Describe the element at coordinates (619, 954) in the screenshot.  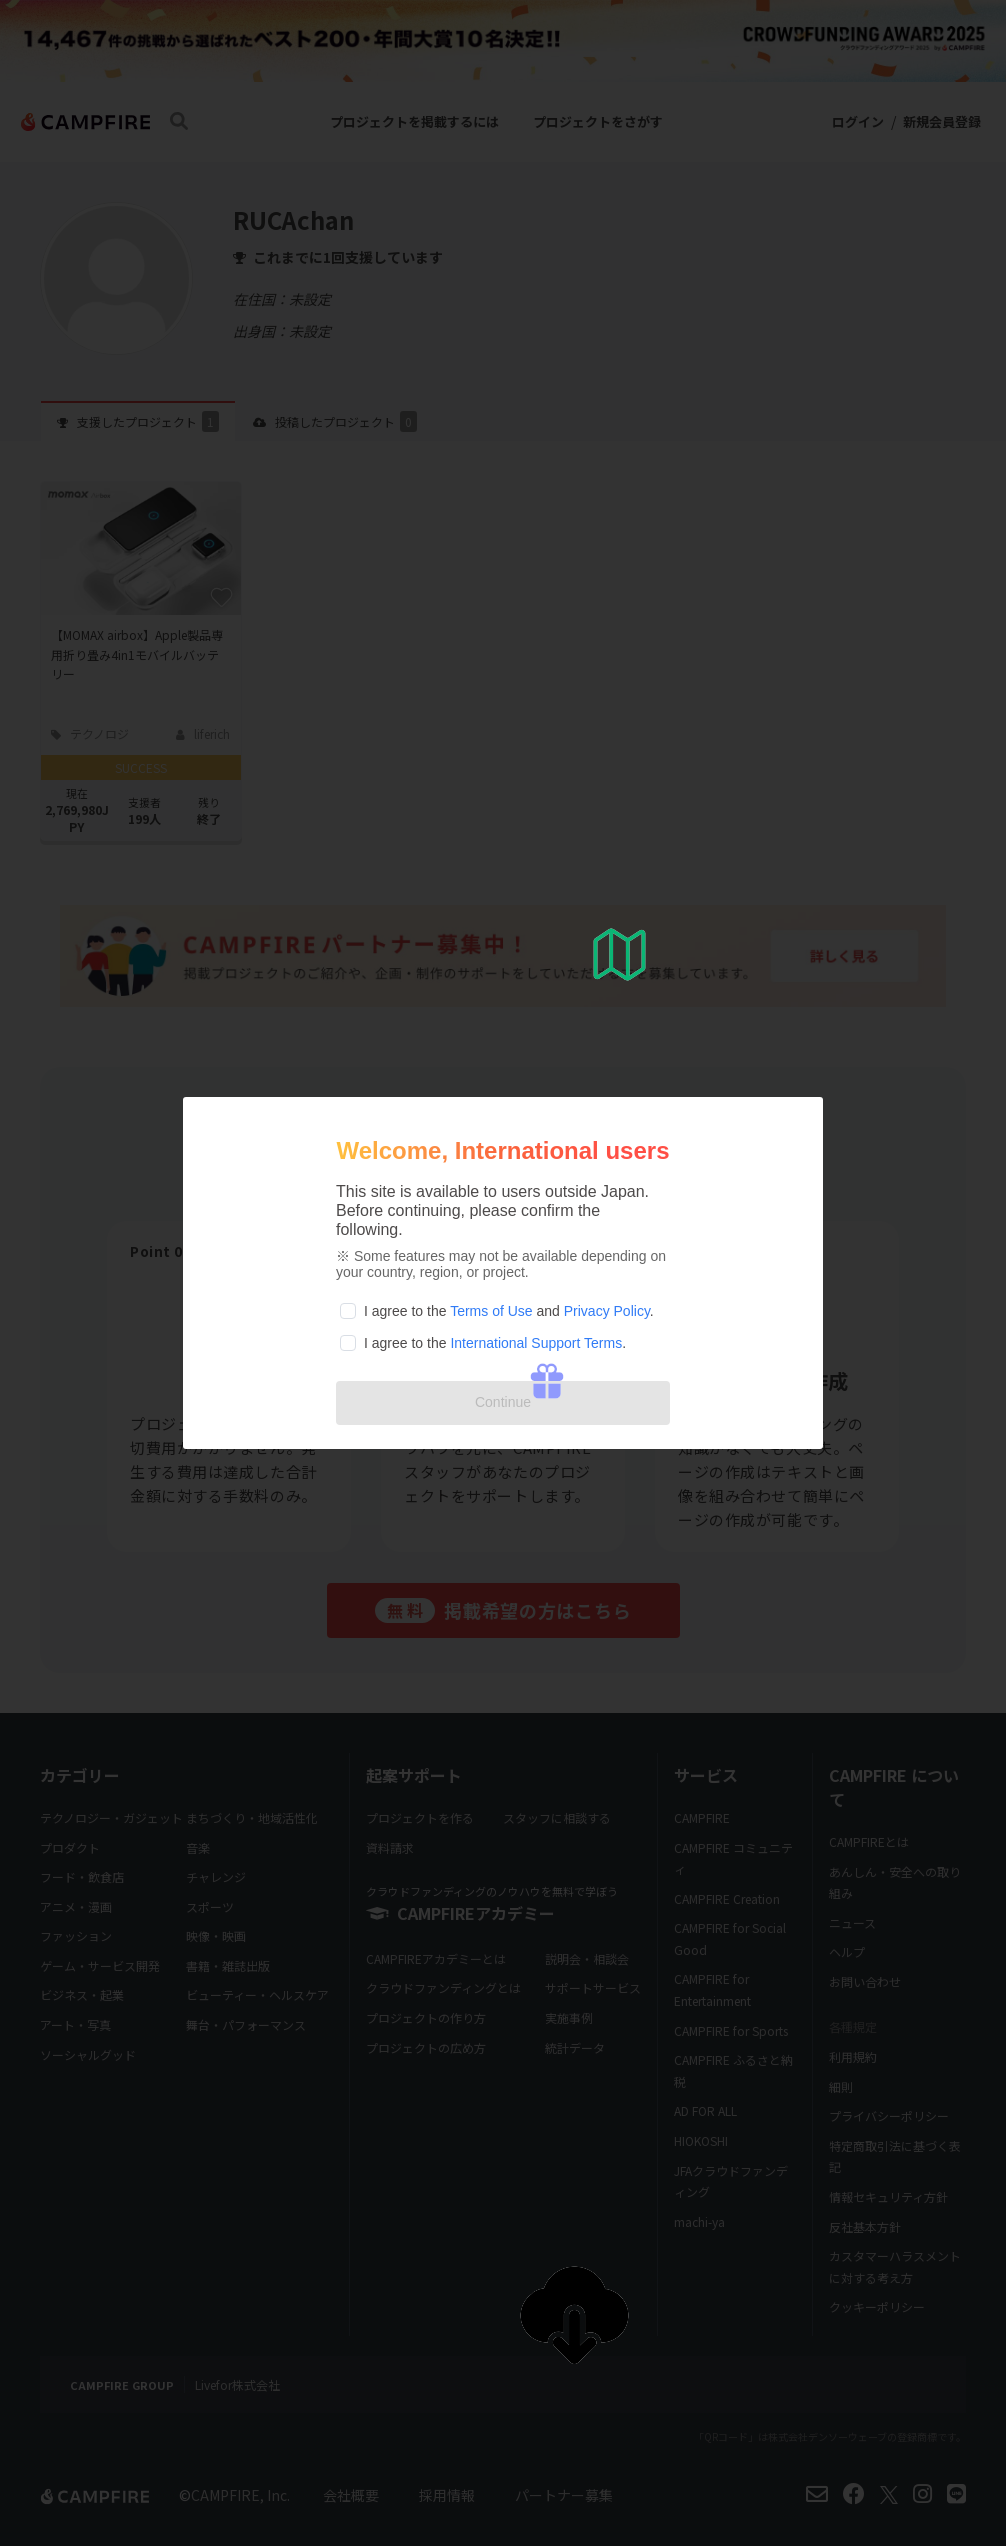
I see `view map` at that location.